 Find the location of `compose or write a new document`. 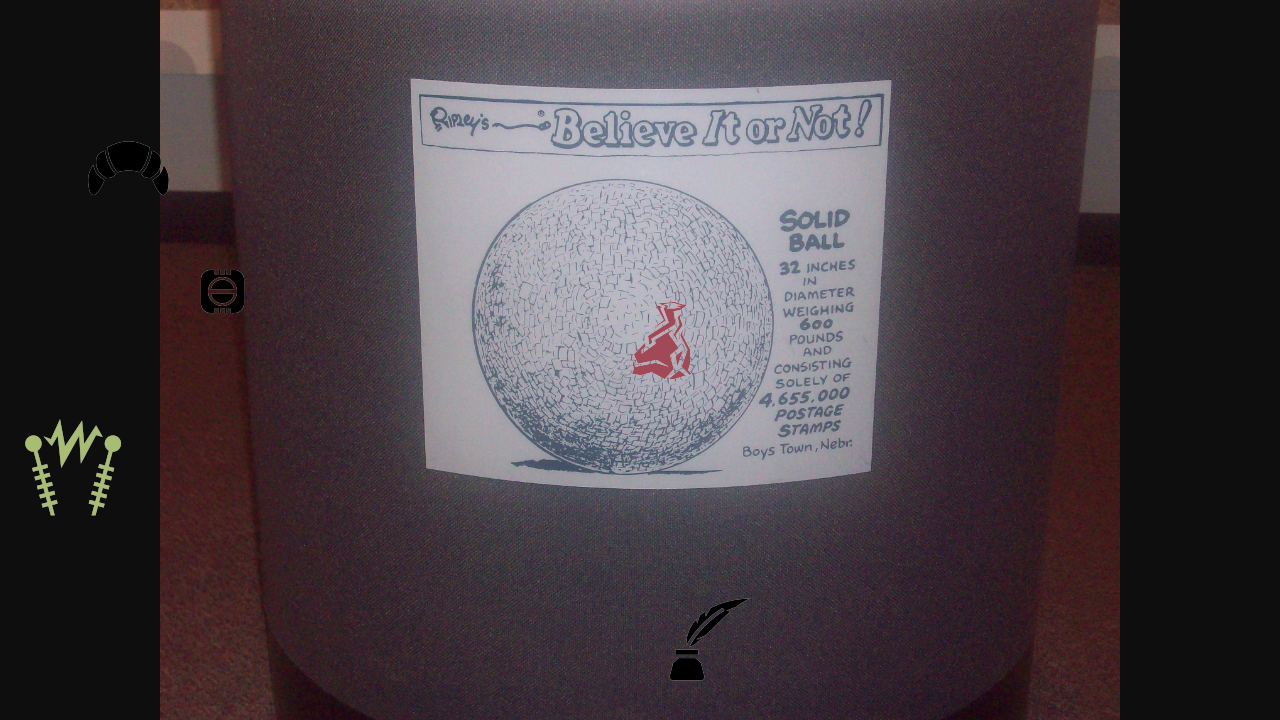

compose or write a new document is located at coordinates (709, 640).